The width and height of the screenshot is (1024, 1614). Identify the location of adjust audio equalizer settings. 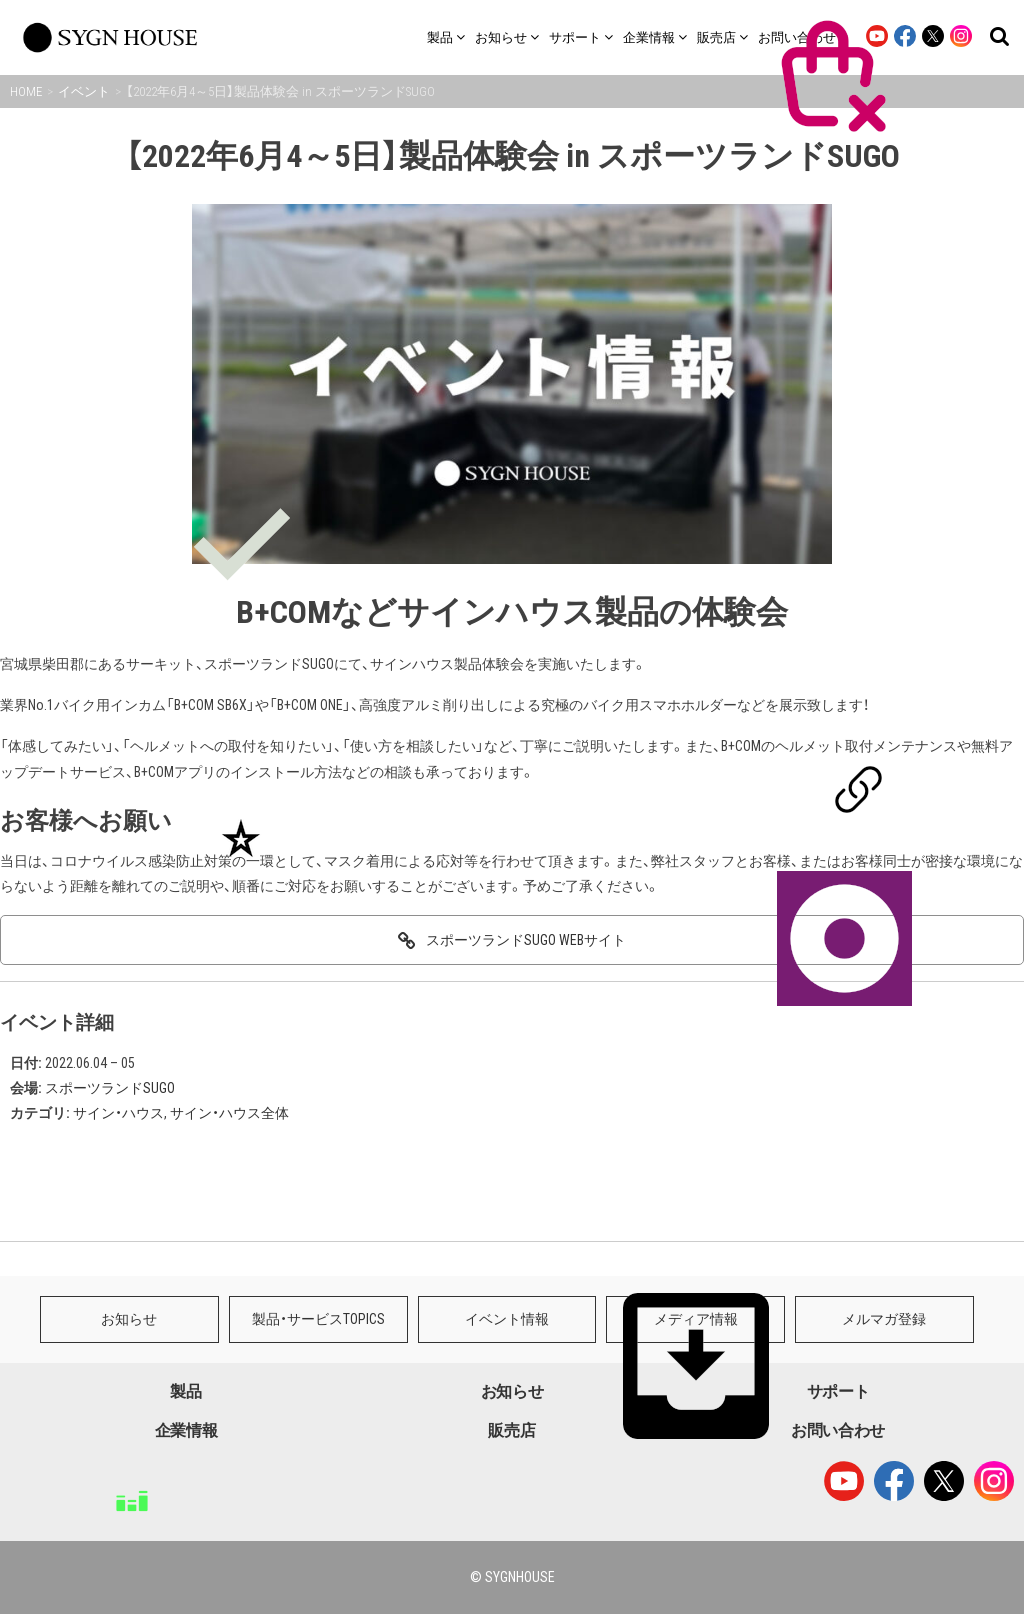
(132, 1501).